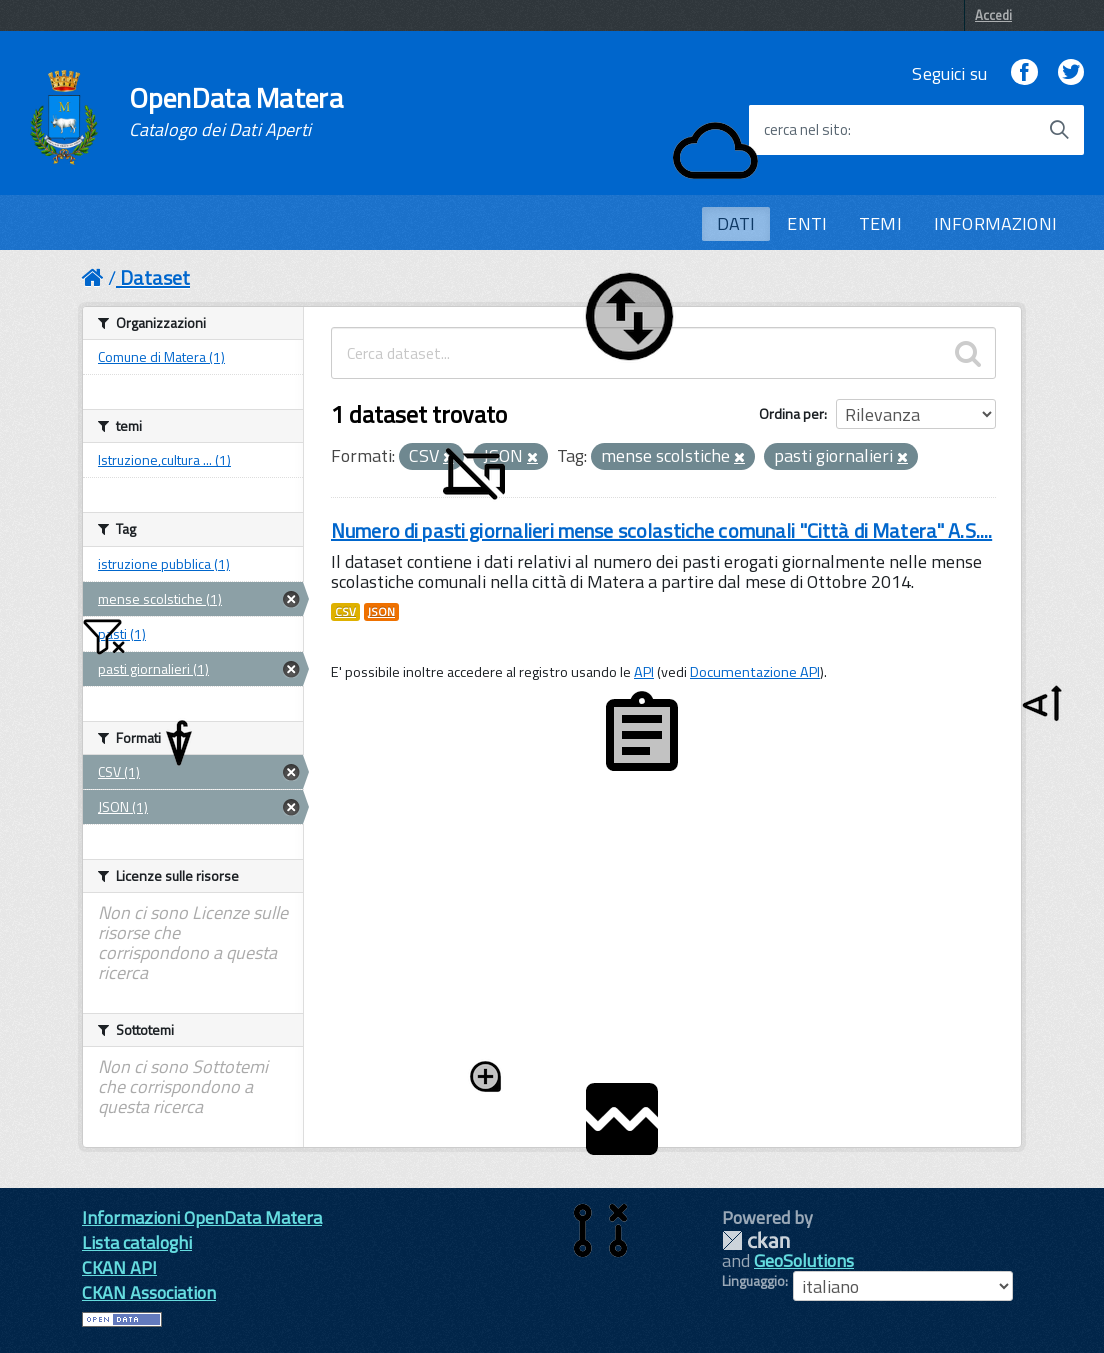  I want to click on indicates an image failed to load, so click(622, 1119).